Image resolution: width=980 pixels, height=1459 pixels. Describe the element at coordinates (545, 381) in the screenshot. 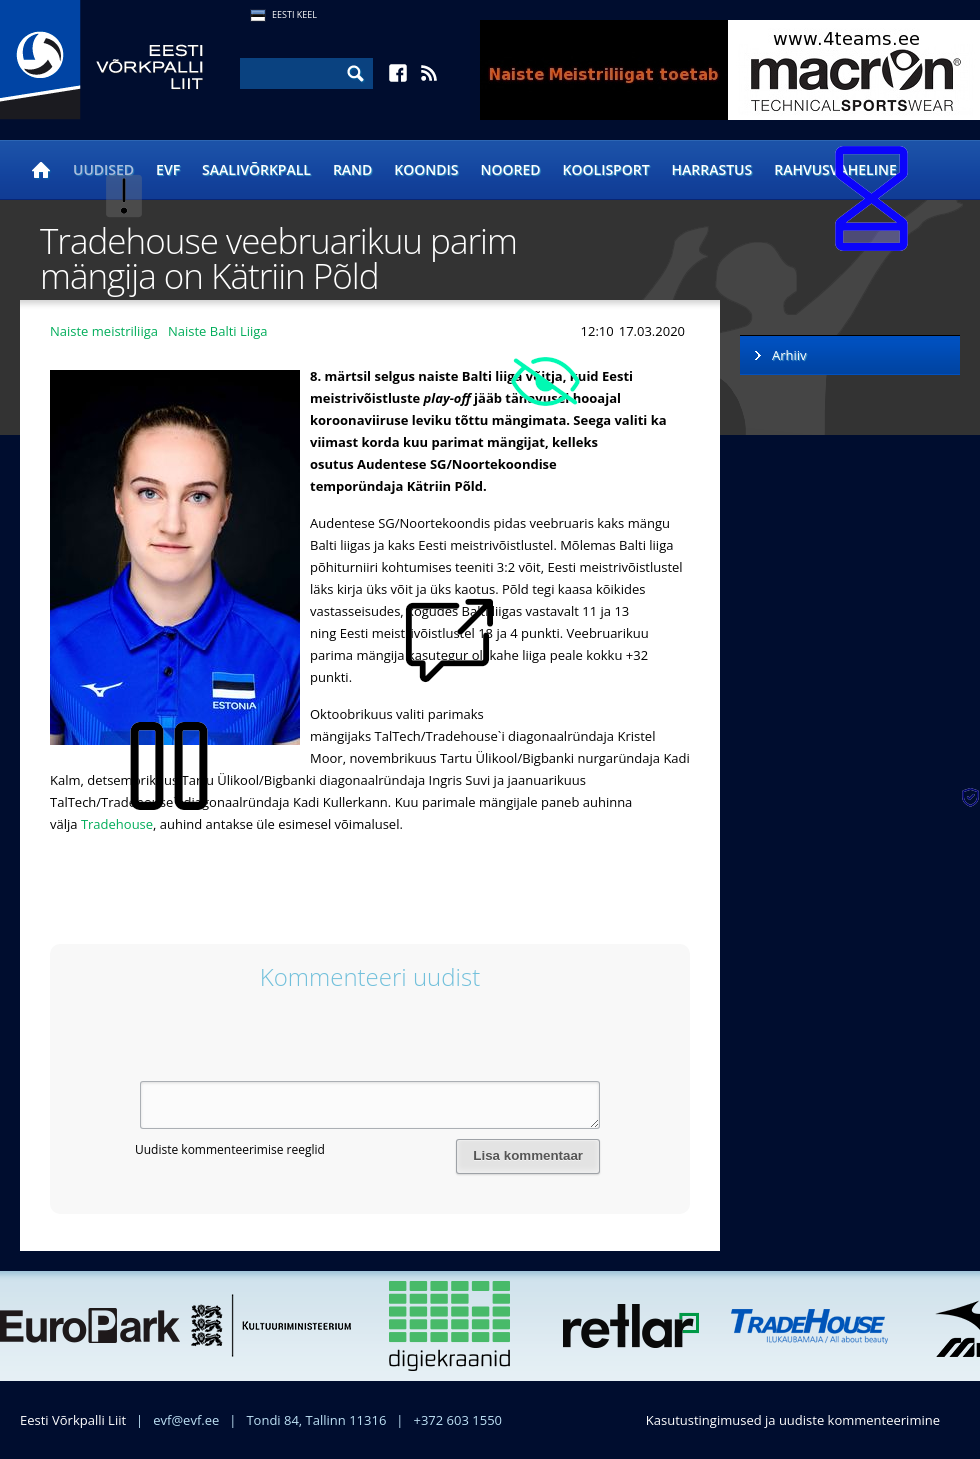

I see `hide content from view` at that location.